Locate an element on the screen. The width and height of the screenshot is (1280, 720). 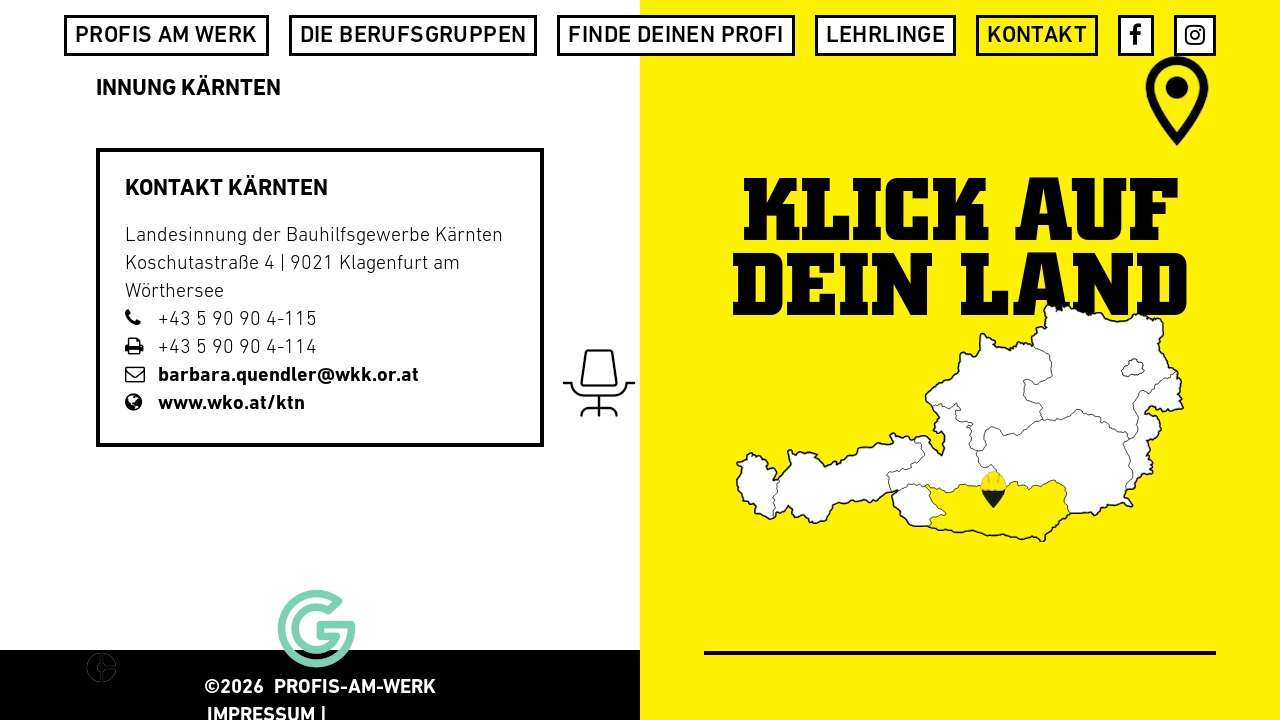
access workspace or office settings is located at coordinates (599, 383).